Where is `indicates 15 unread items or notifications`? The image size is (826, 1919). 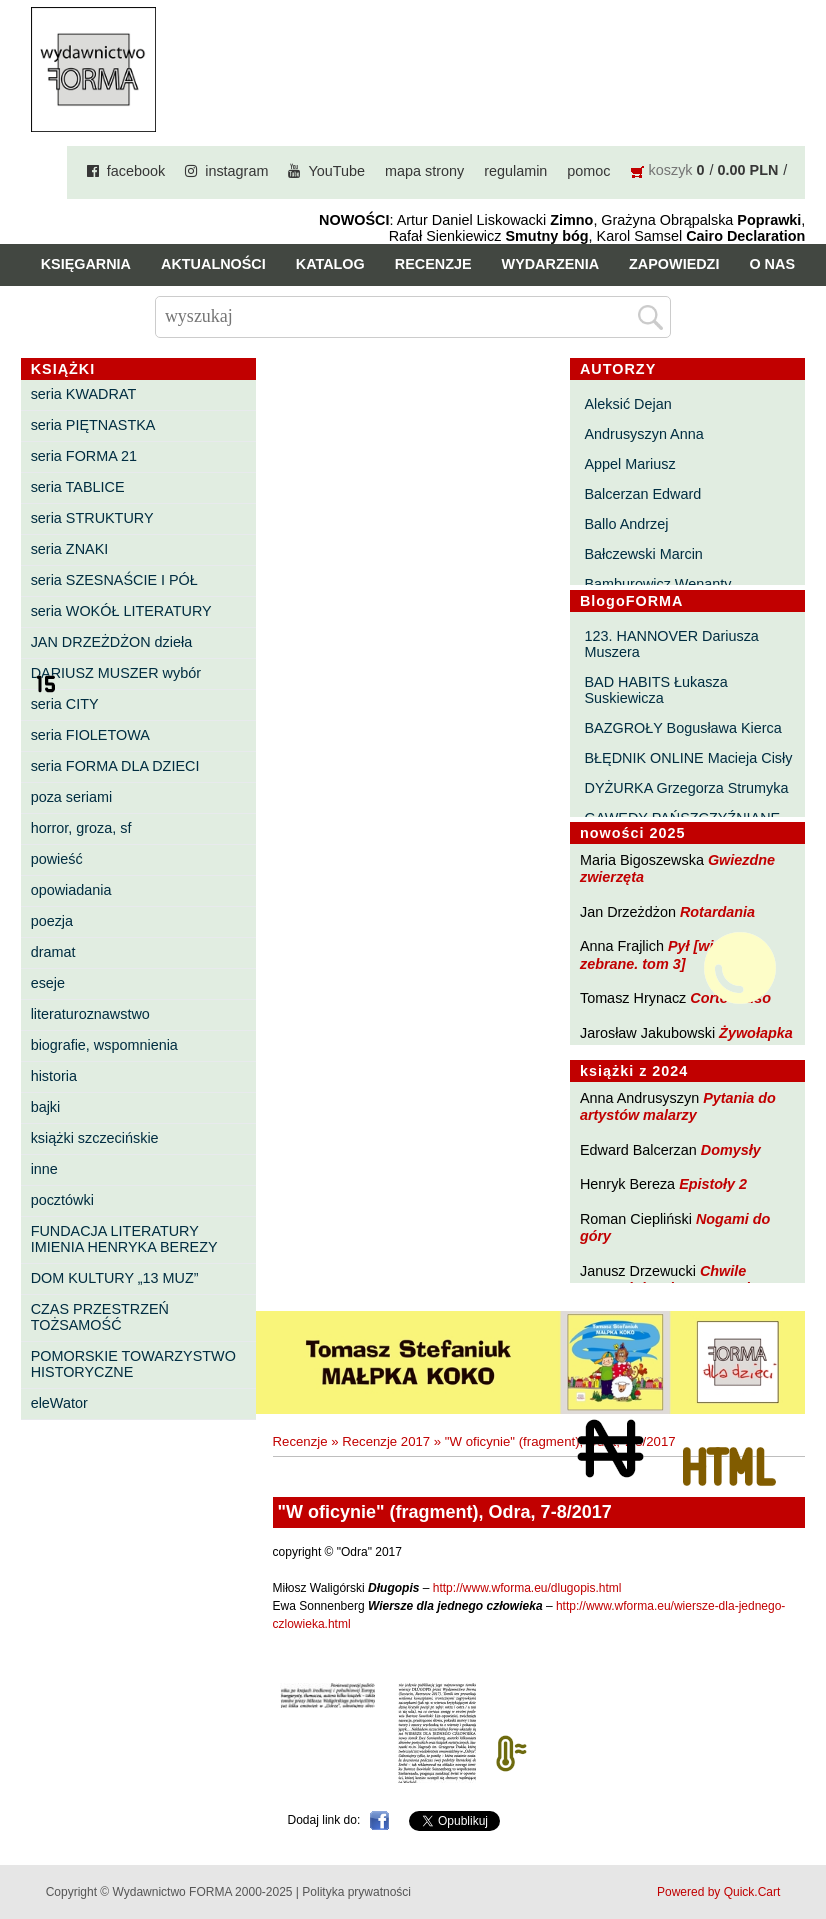 indicates 15 unread items or notifications is located at coordinates (45, 684).